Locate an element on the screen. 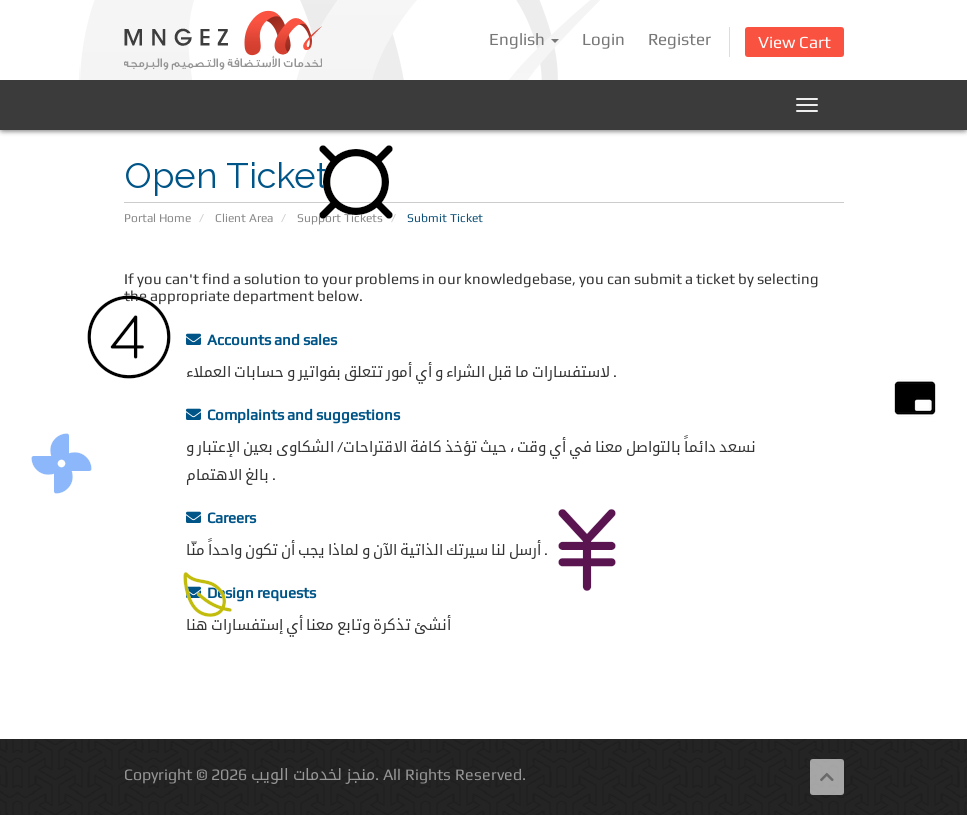  toggle fan or ventilation control is located at coordinates (61, 463).